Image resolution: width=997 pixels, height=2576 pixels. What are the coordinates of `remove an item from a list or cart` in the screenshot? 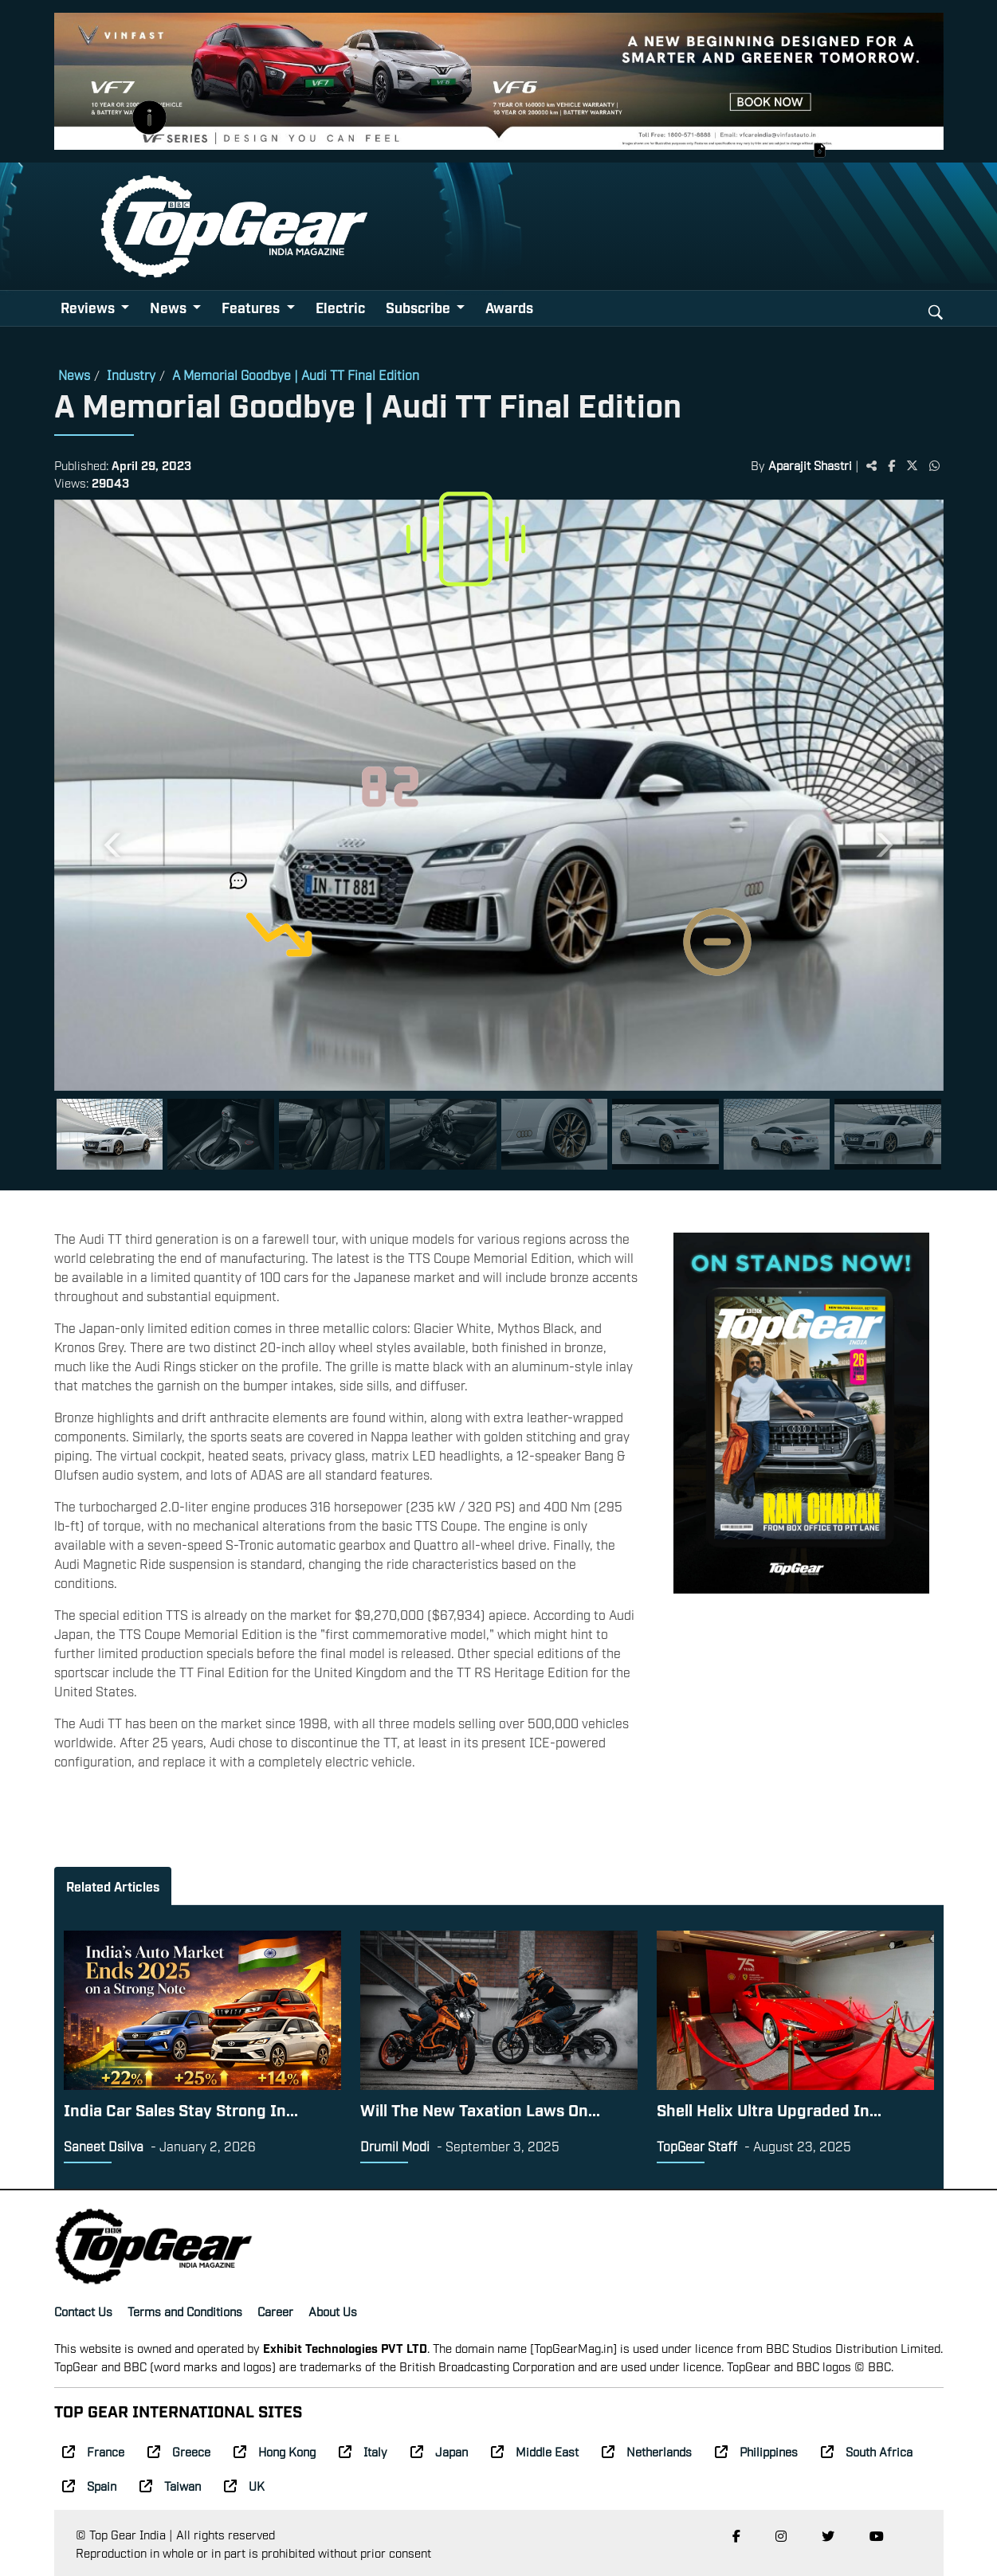 It's located at (717, 942).